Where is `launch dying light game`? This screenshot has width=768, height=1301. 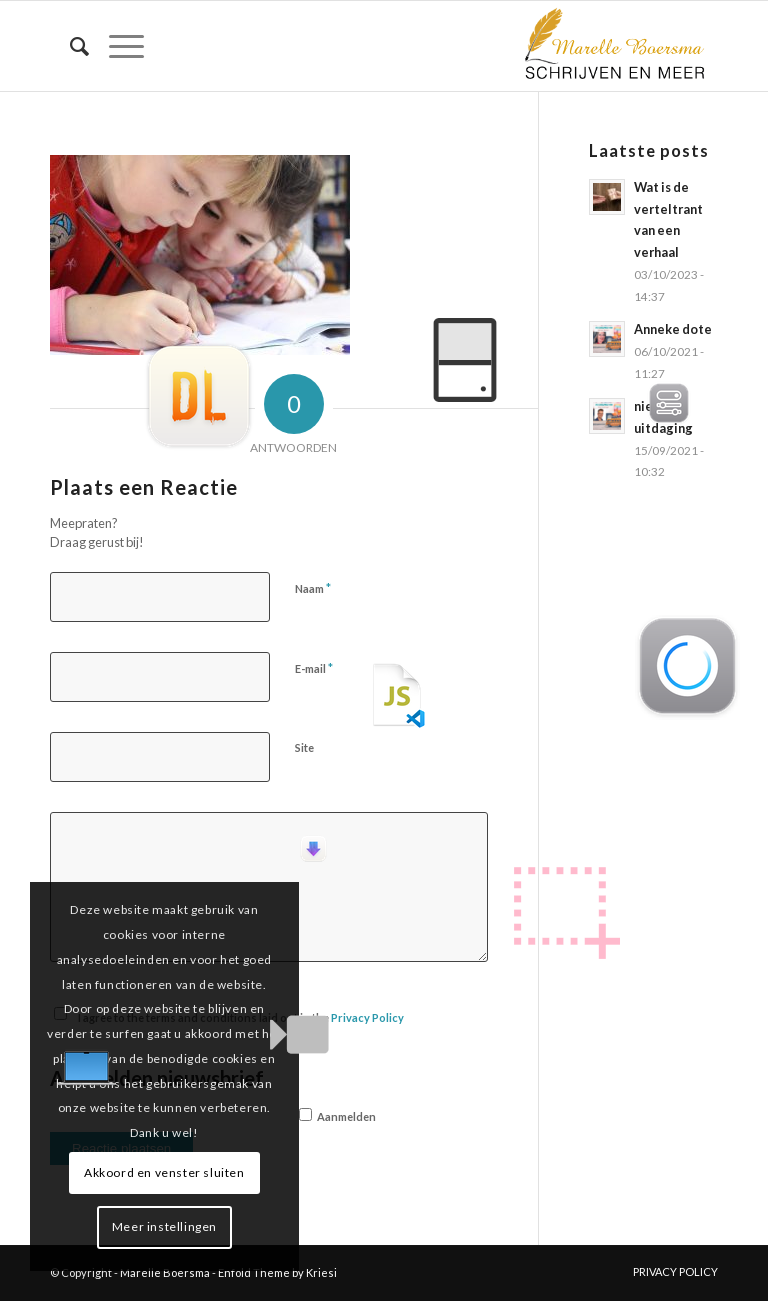 launch dying light game is located at coordinates (199, 396).